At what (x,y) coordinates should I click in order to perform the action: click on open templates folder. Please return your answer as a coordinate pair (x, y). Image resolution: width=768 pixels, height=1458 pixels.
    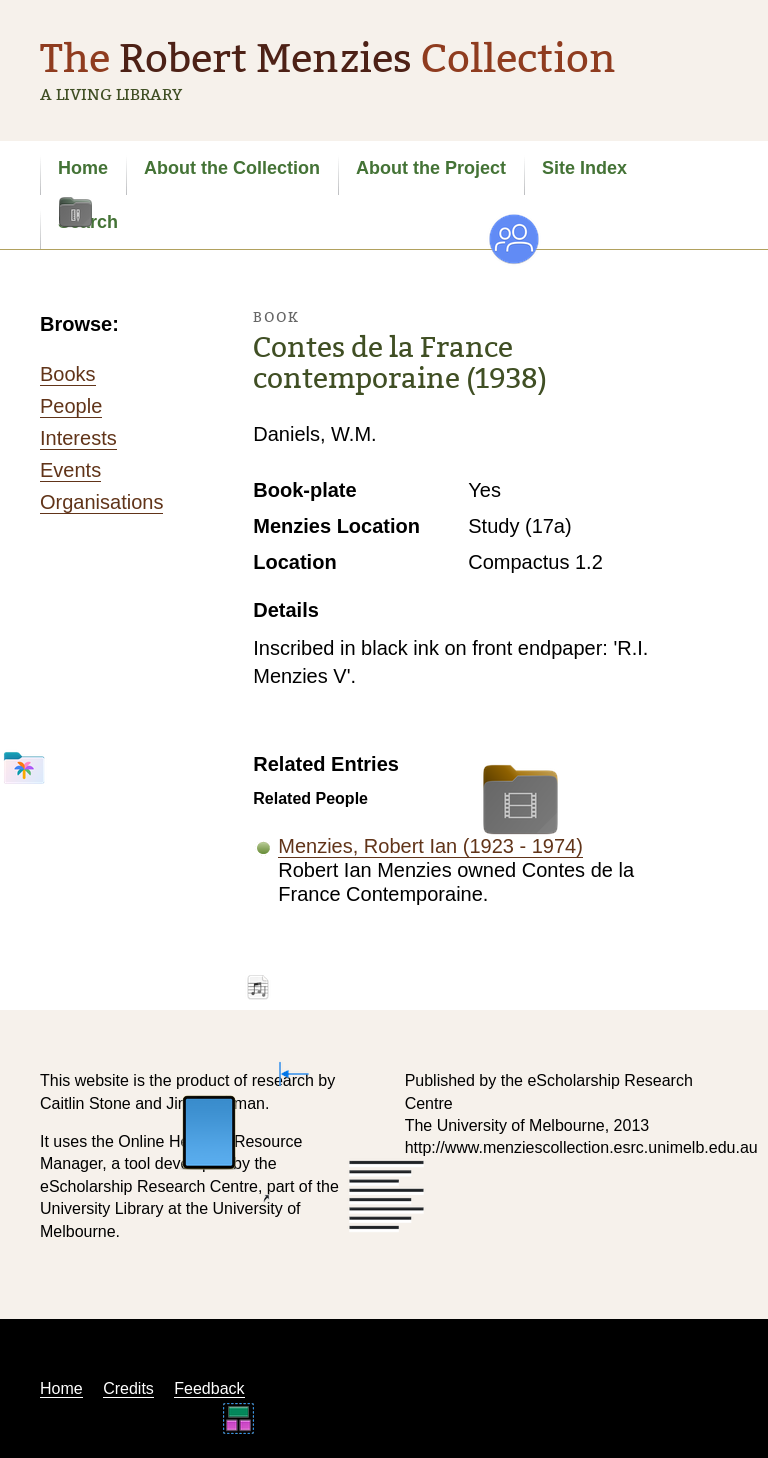
    Looking at the image, I should click on (75, 211).